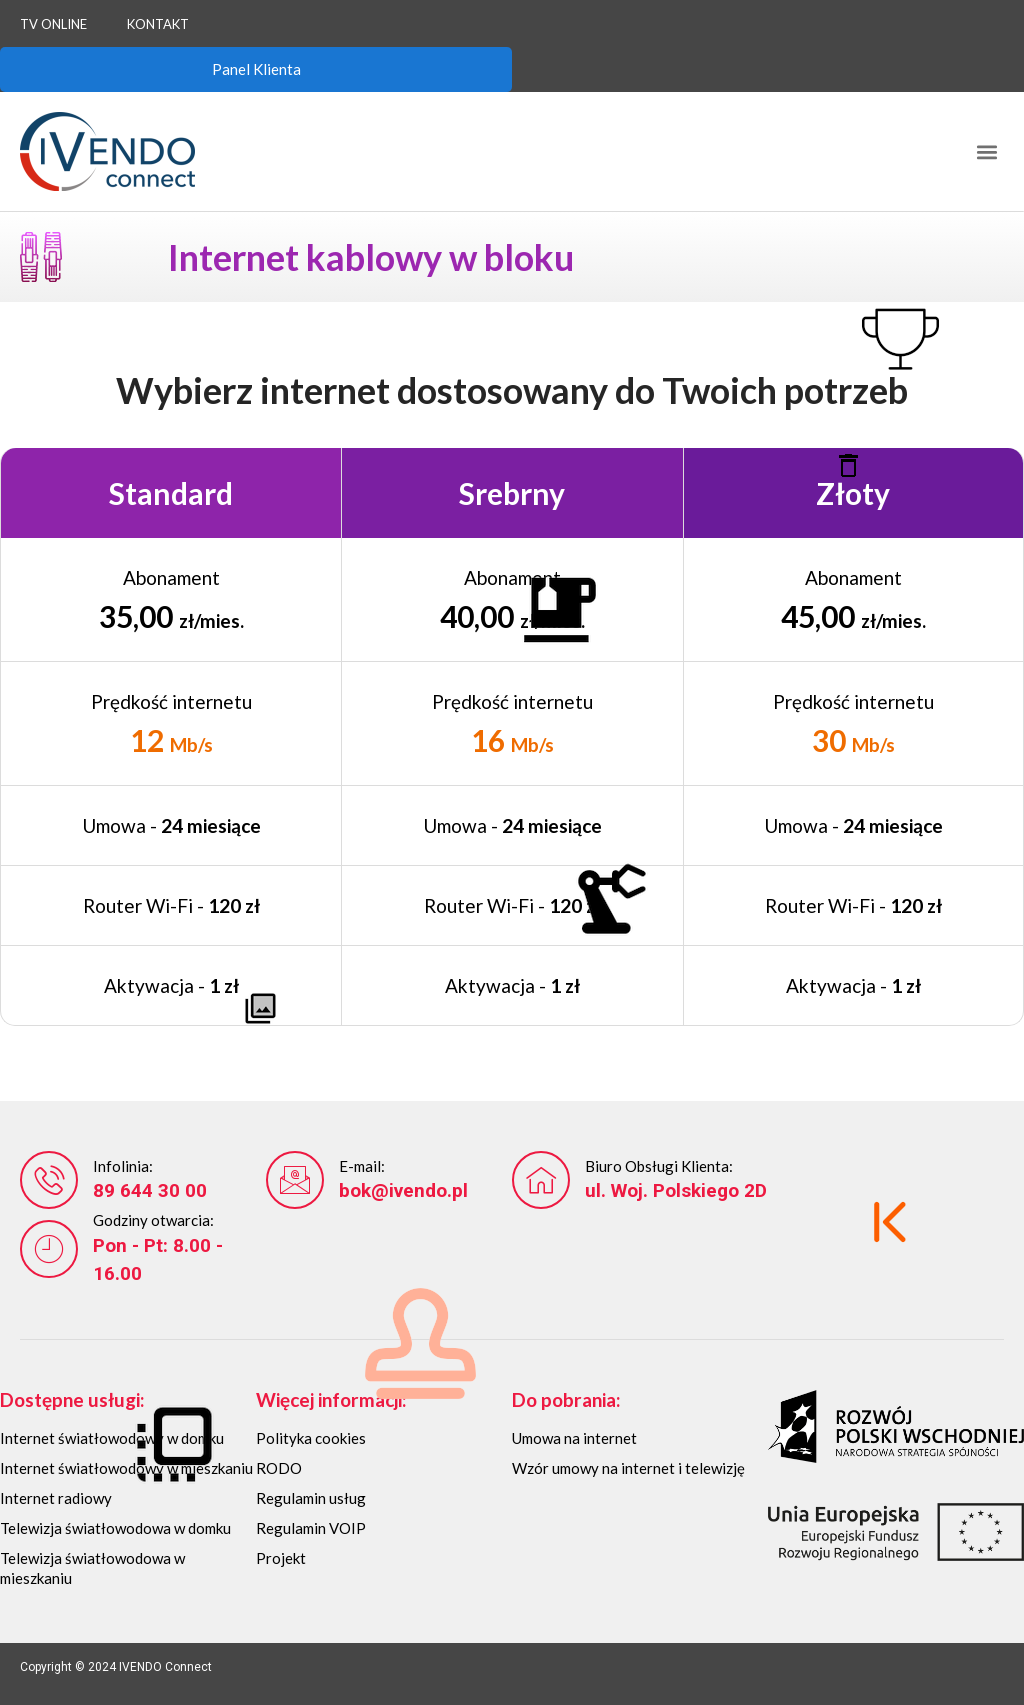 The width and height of the screenshot is (1024, 1705). Describe the element at coordinates (900, 336) in the screenshot. I see `view achievements or awards` at that location.